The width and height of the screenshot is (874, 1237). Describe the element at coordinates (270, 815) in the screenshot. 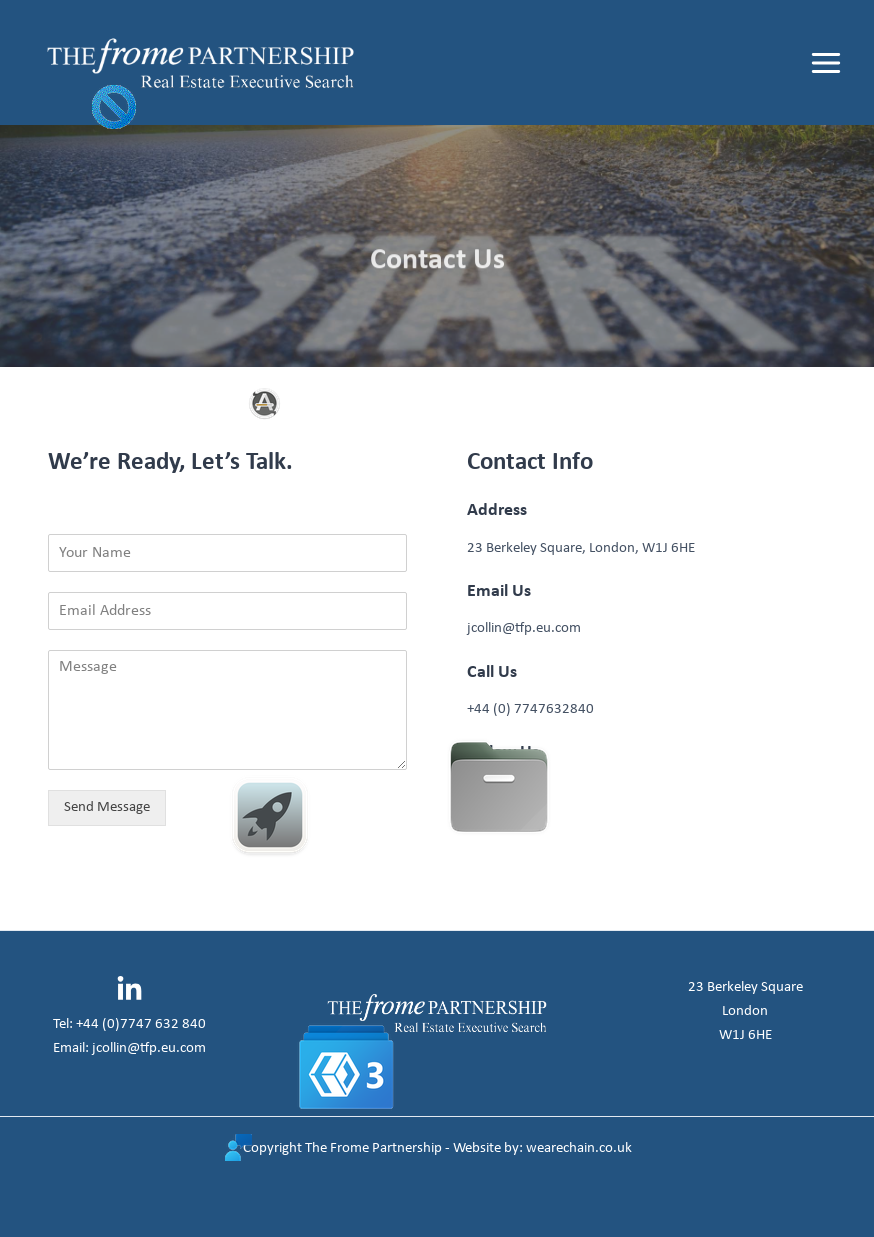

I see `open the app launcher` at that location.